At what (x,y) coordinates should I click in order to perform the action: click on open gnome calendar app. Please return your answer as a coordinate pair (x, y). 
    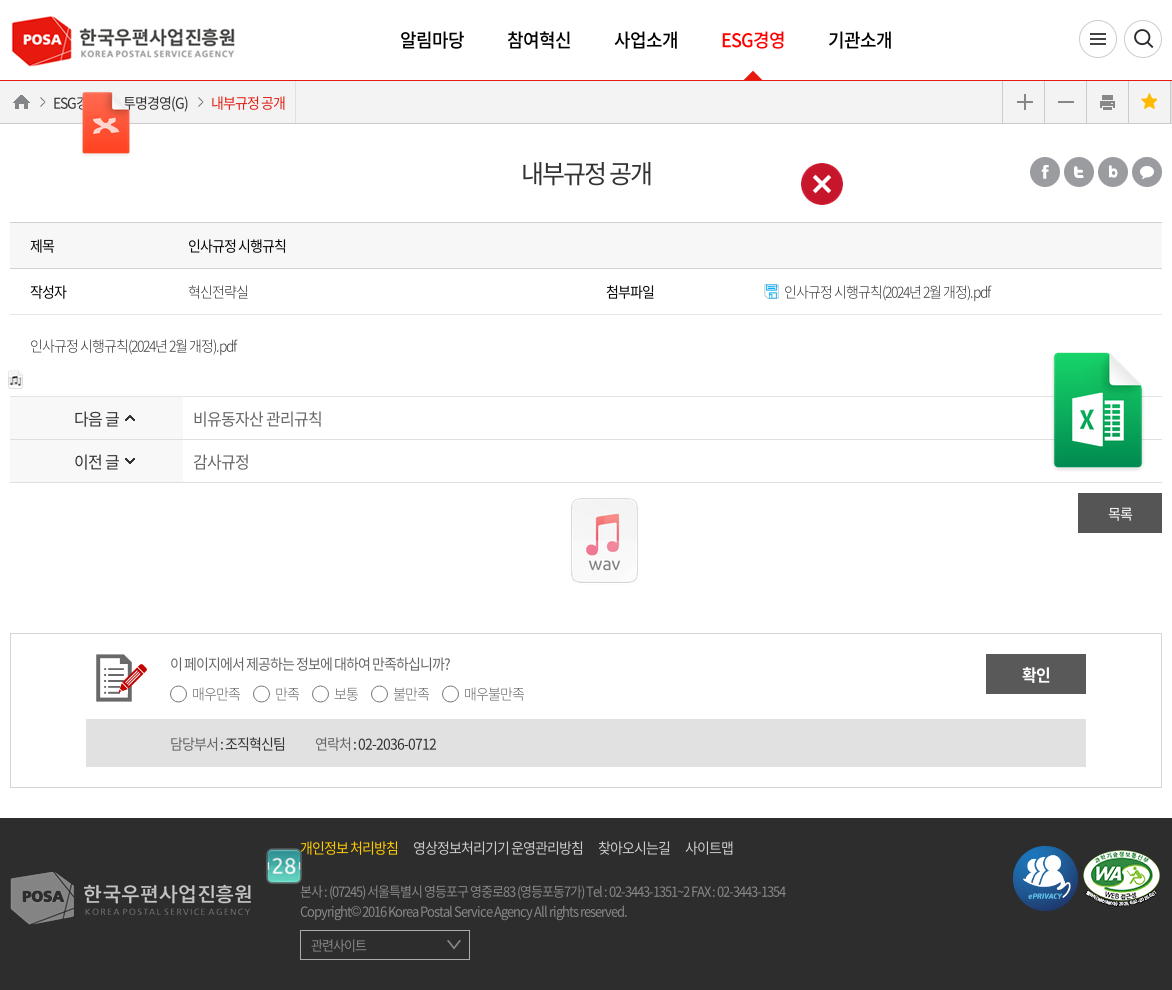
    Looking at the image, I should click on (284, 866).